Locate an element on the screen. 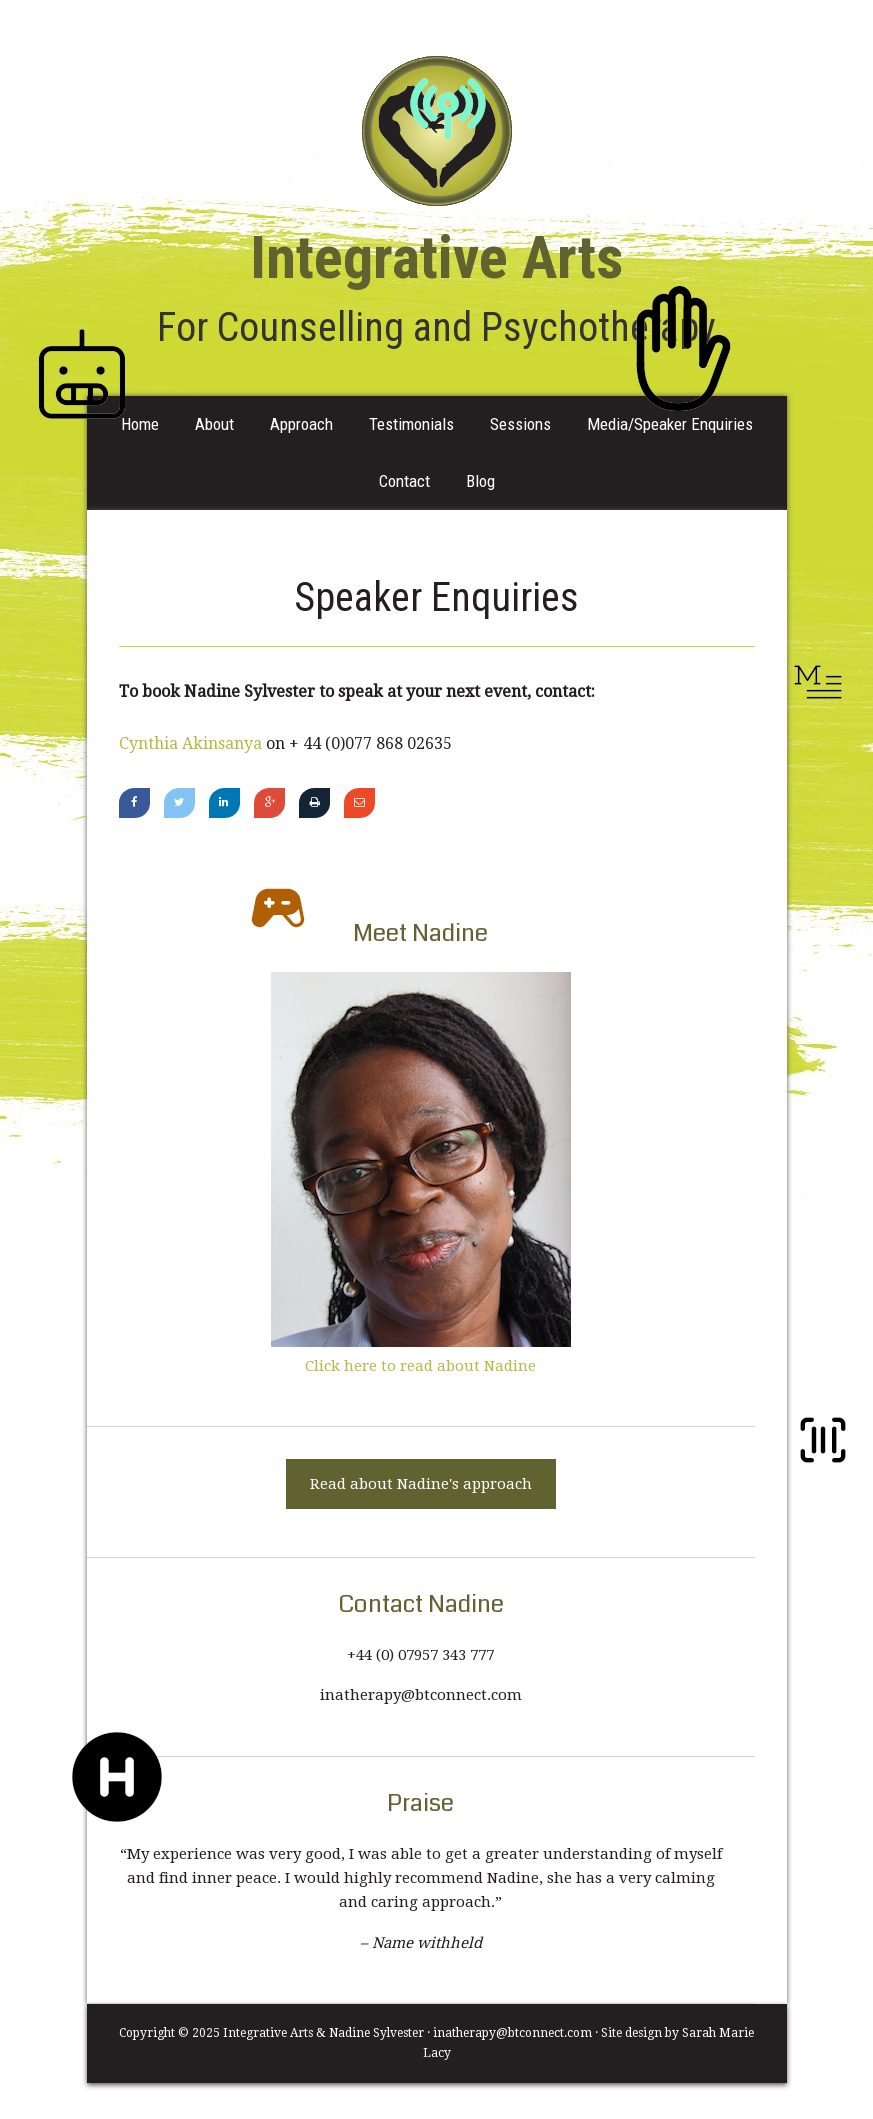  stop or halt an action is located at coordinates (683, 348).